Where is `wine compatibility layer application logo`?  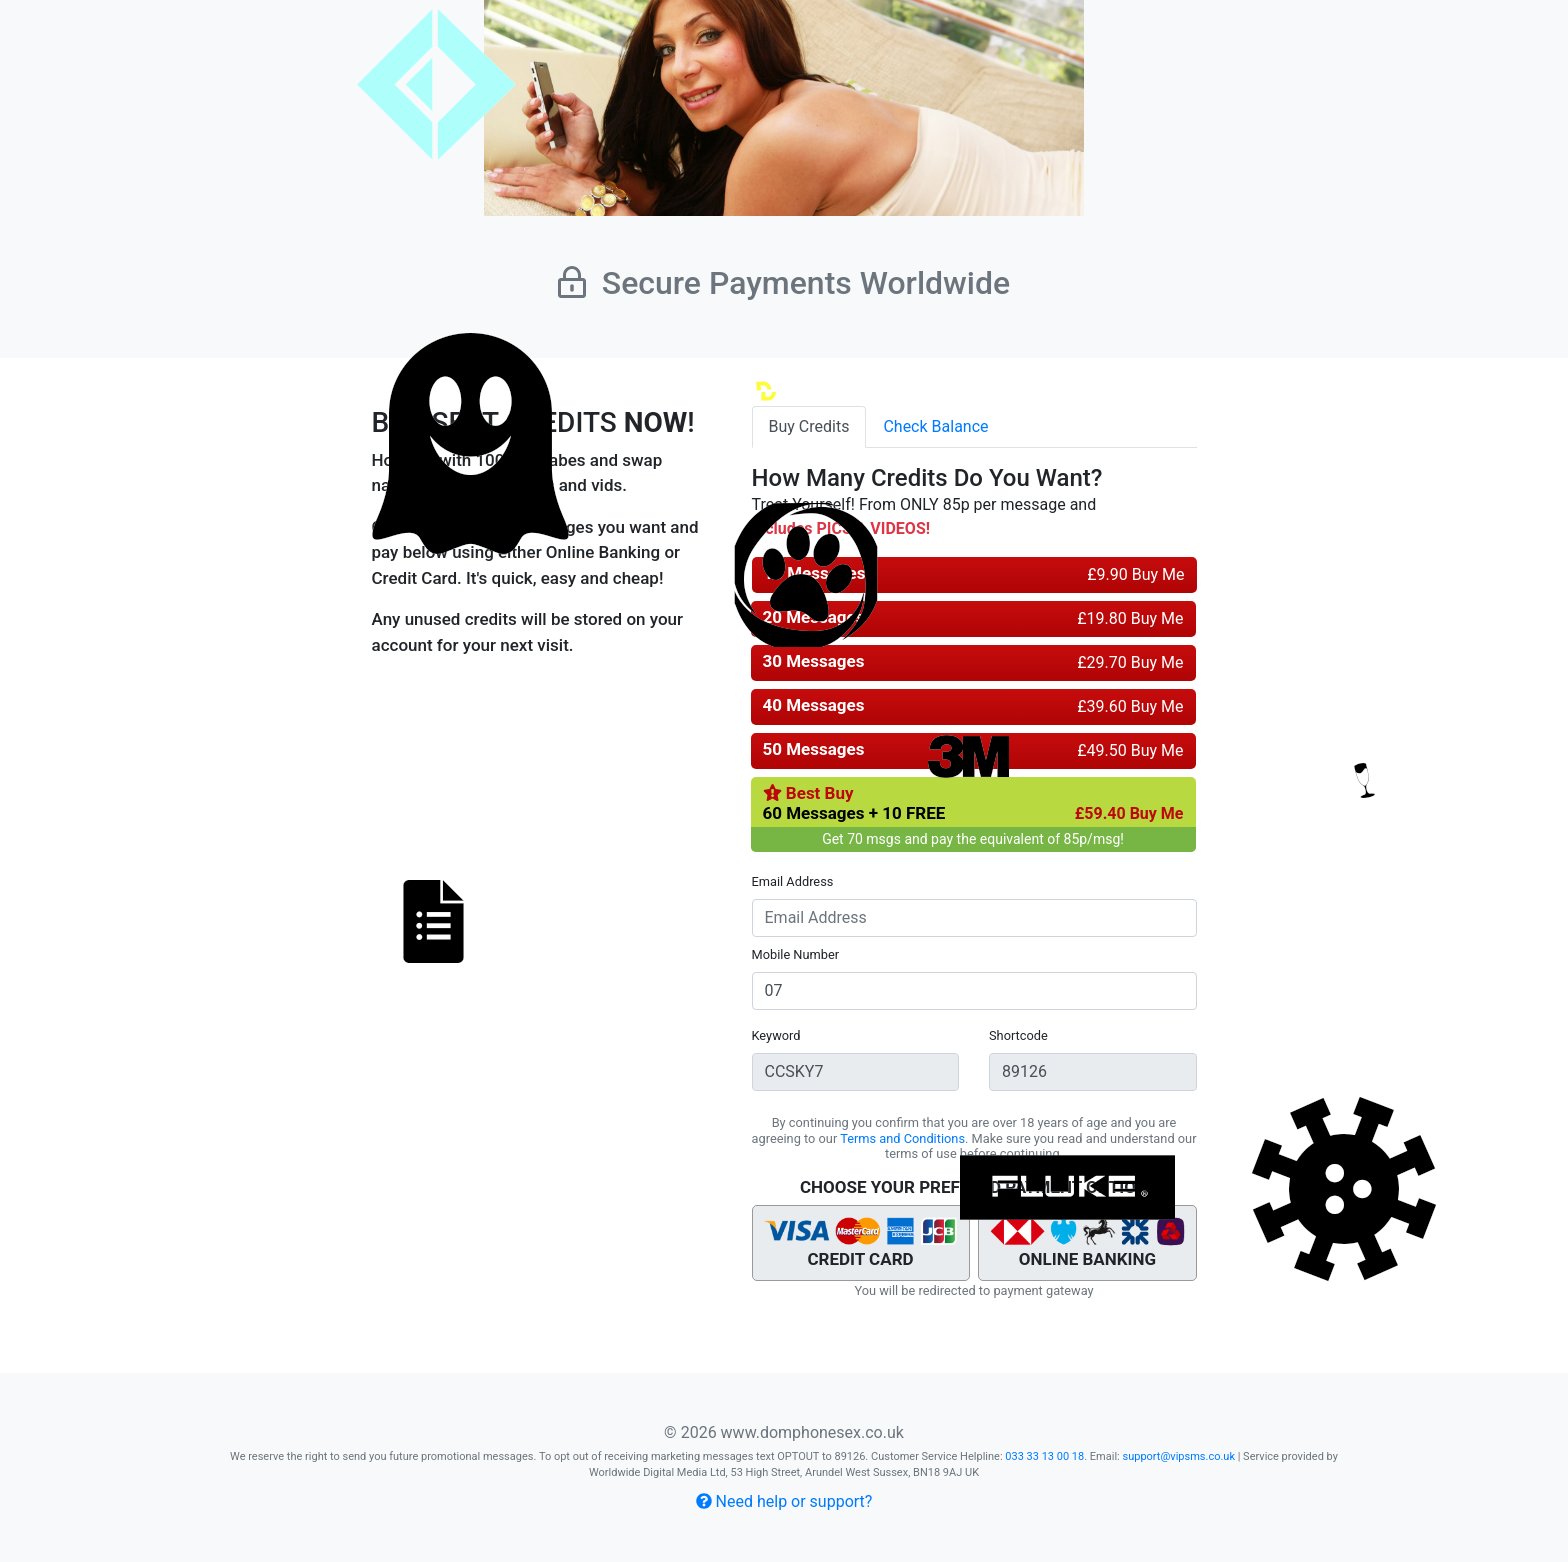
wine compatibility layer application logo is located at coordinates (1364, 780).